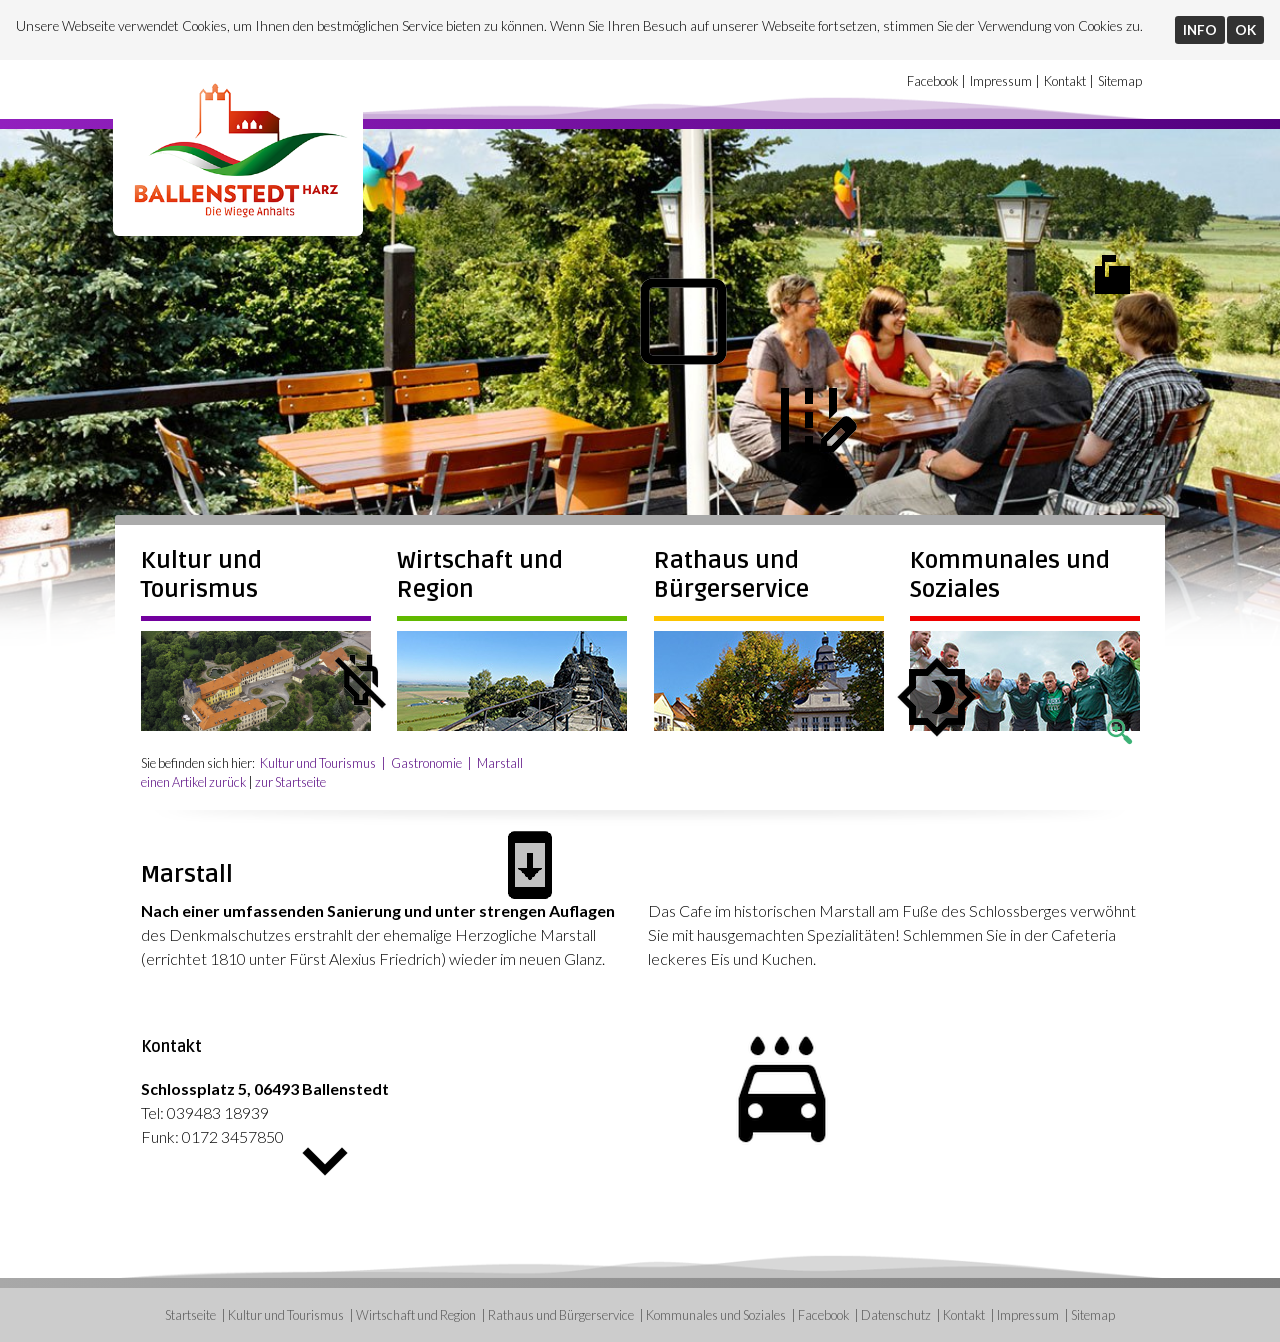 This screenshot has height=1342, width=1280. I want to click on find nearby car wash locations, so click(782, 1089).